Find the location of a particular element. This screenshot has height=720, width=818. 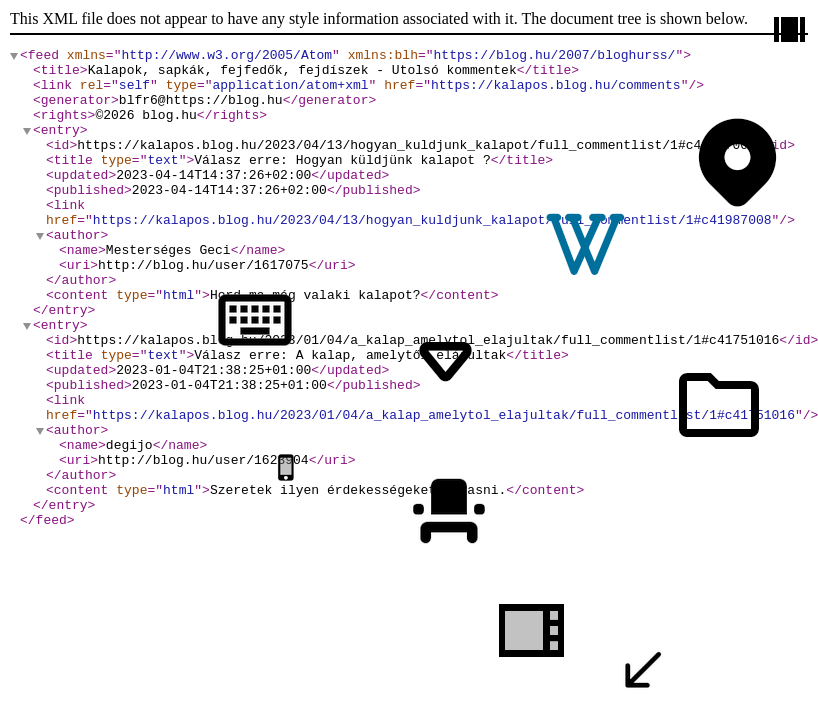

access a folder to view its contents is located at coordinates (719, 405).